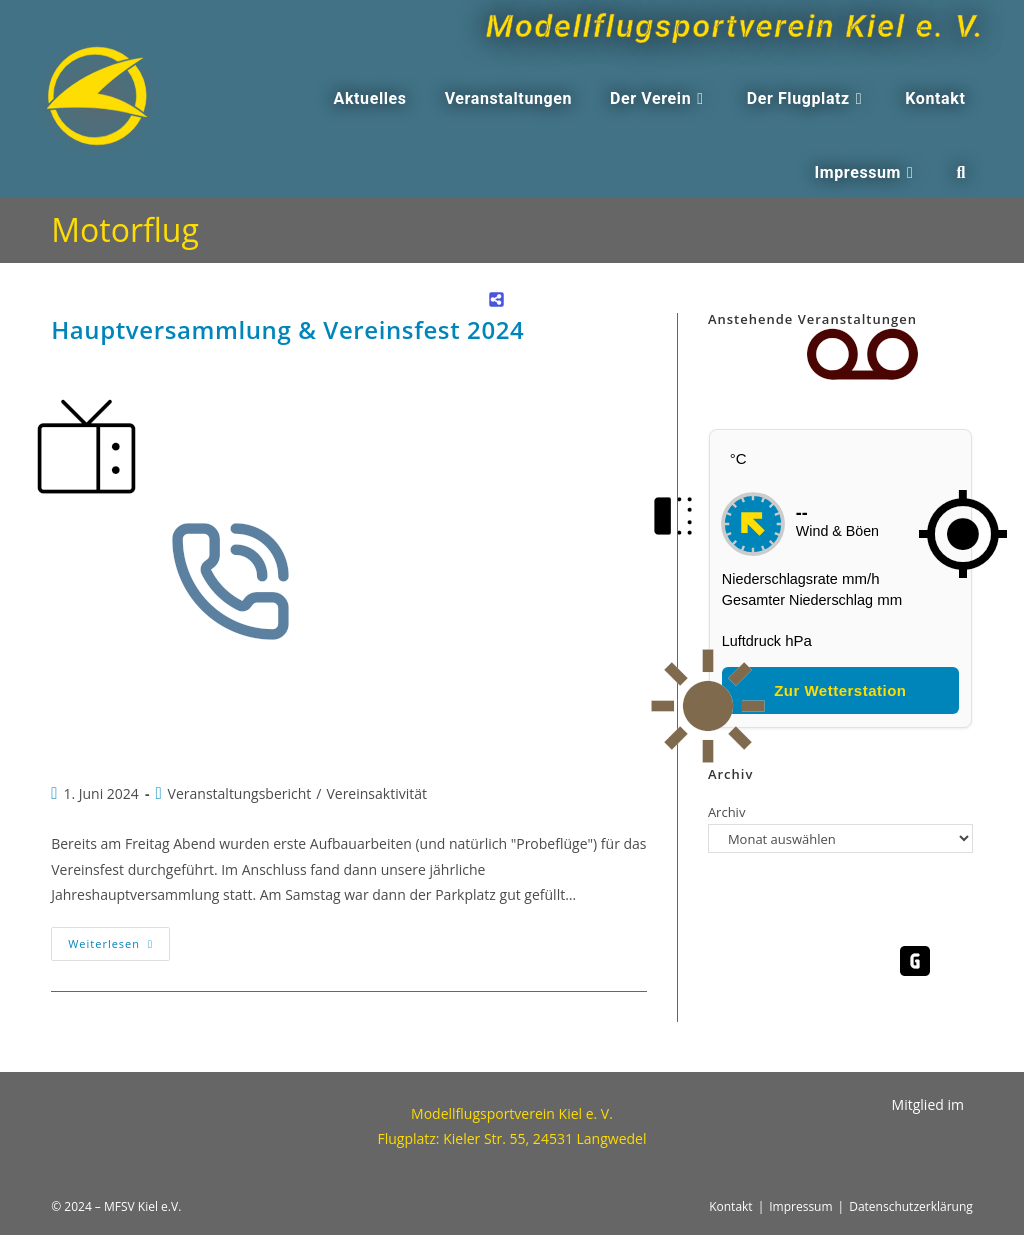 This screenshot has width=1024, height=1235. I want to click on make a phone call, so click(230, 581).